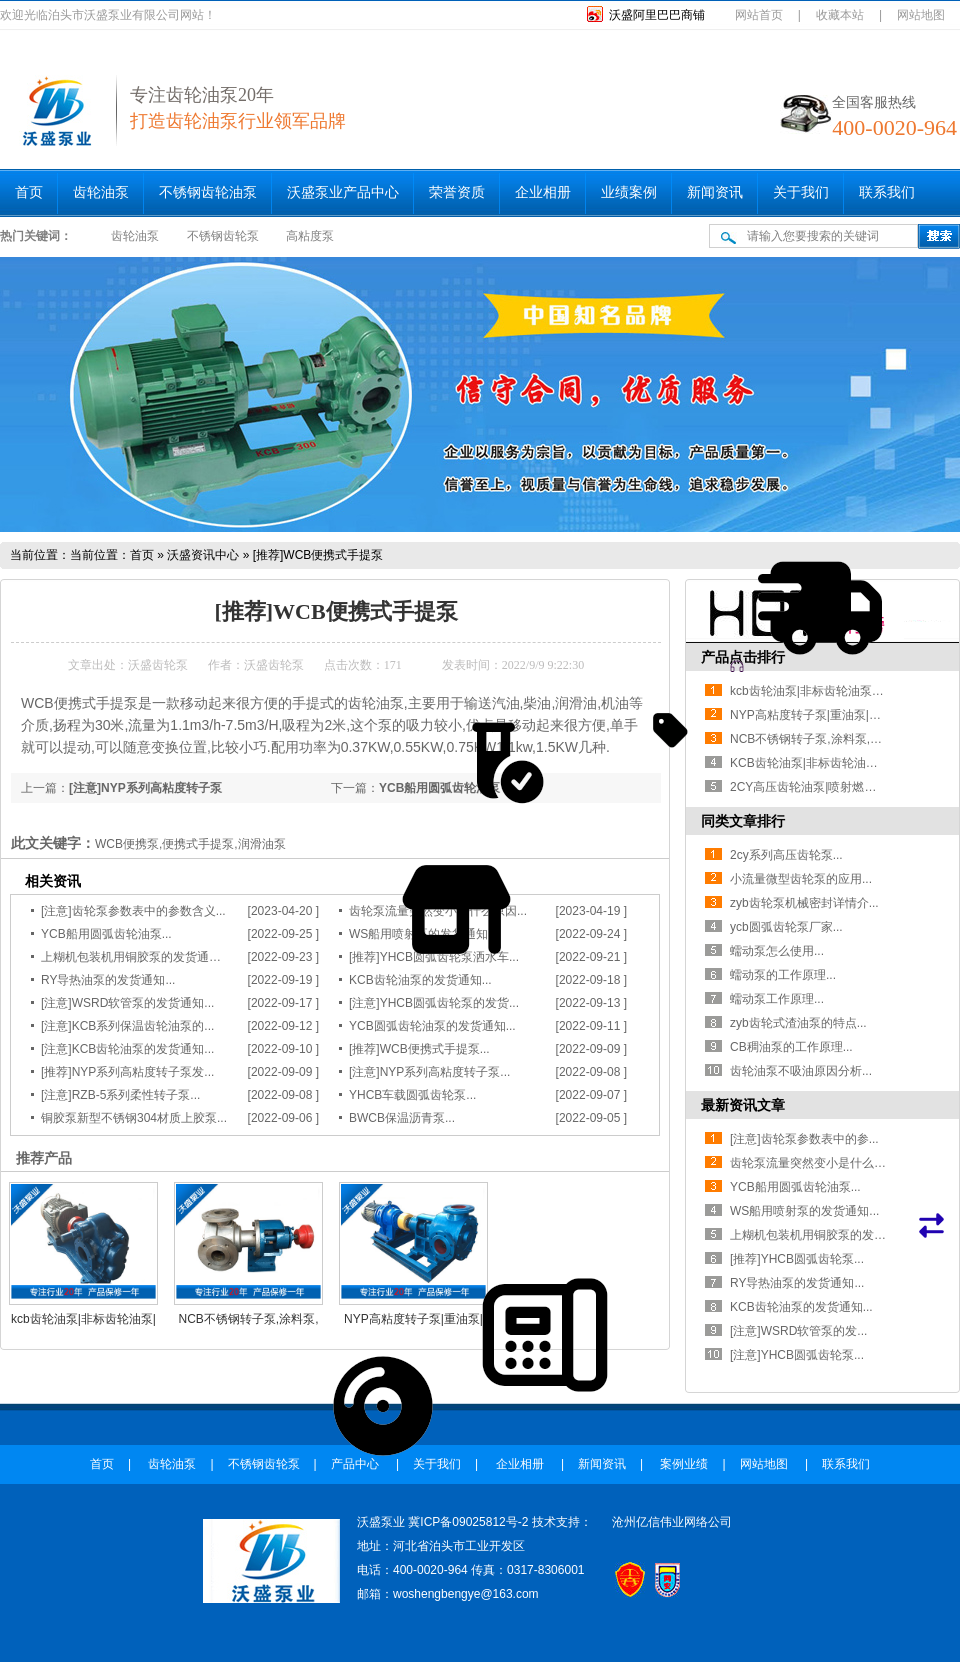 The width and height of the screenshot is (960, 1662). I want to click on access audio or music player, so click(737, 667).